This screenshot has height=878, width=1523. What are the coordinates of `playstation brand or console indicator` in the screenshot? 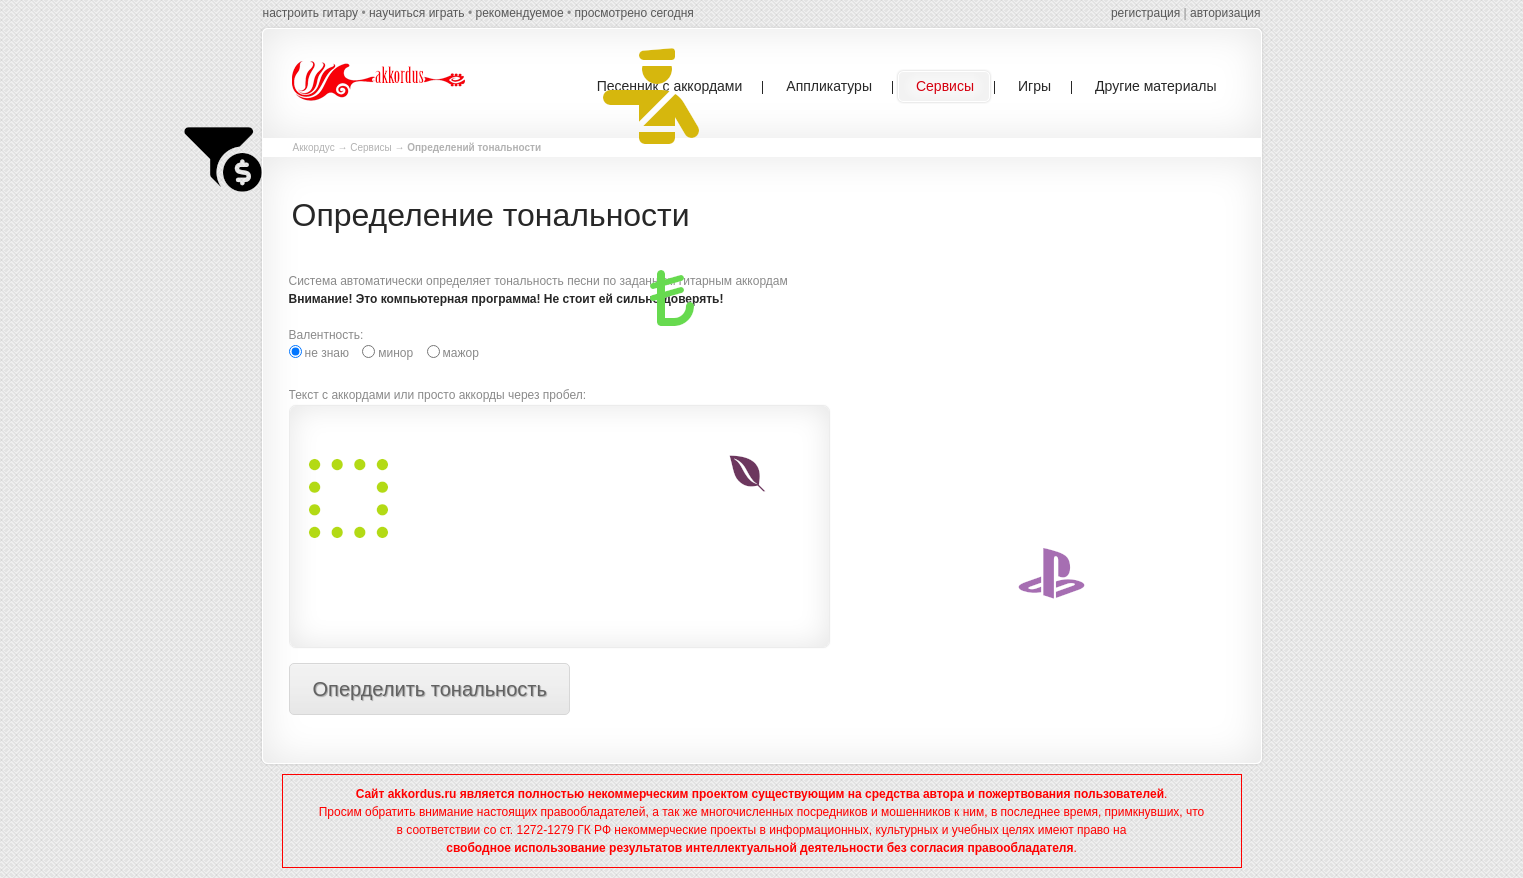 It's located at (1051, 573).